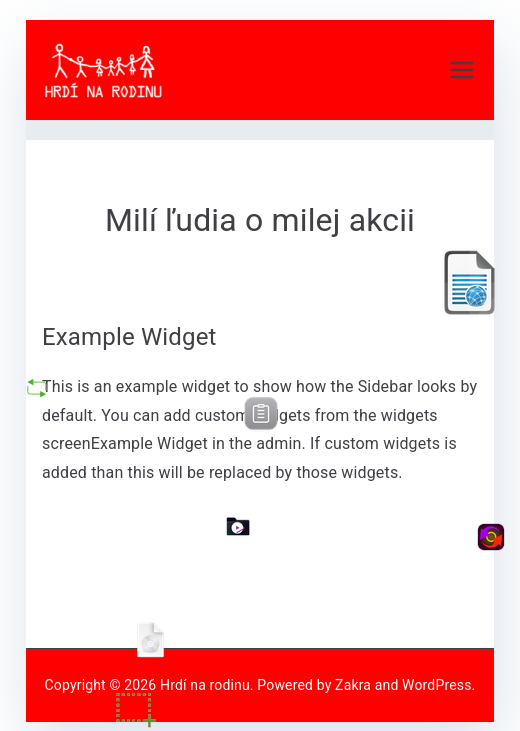 This screenshot has width=520, height=731. I want to click on sync incoming and outgoing mail, so click(37, 388).